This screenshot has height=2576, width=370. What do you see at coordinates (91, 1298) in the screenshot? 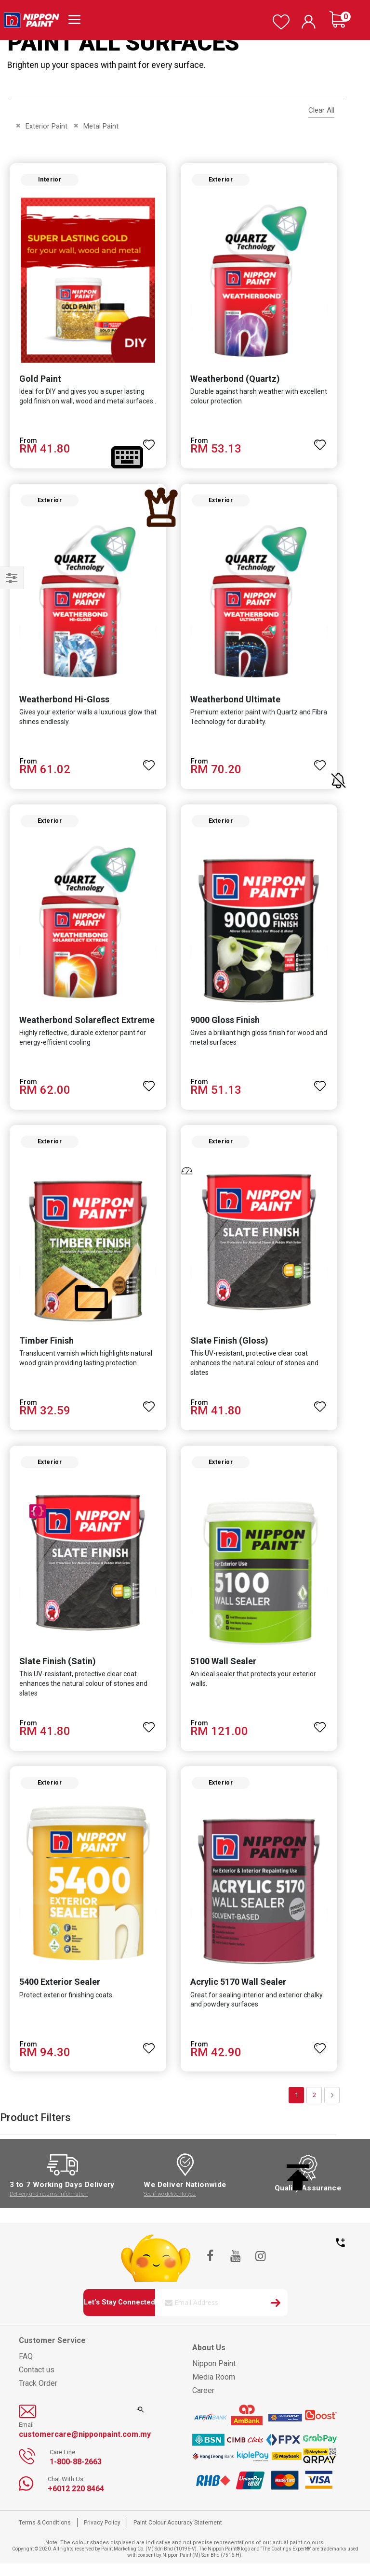
I see `open or access a folder` at bounding box center [91, 1298].